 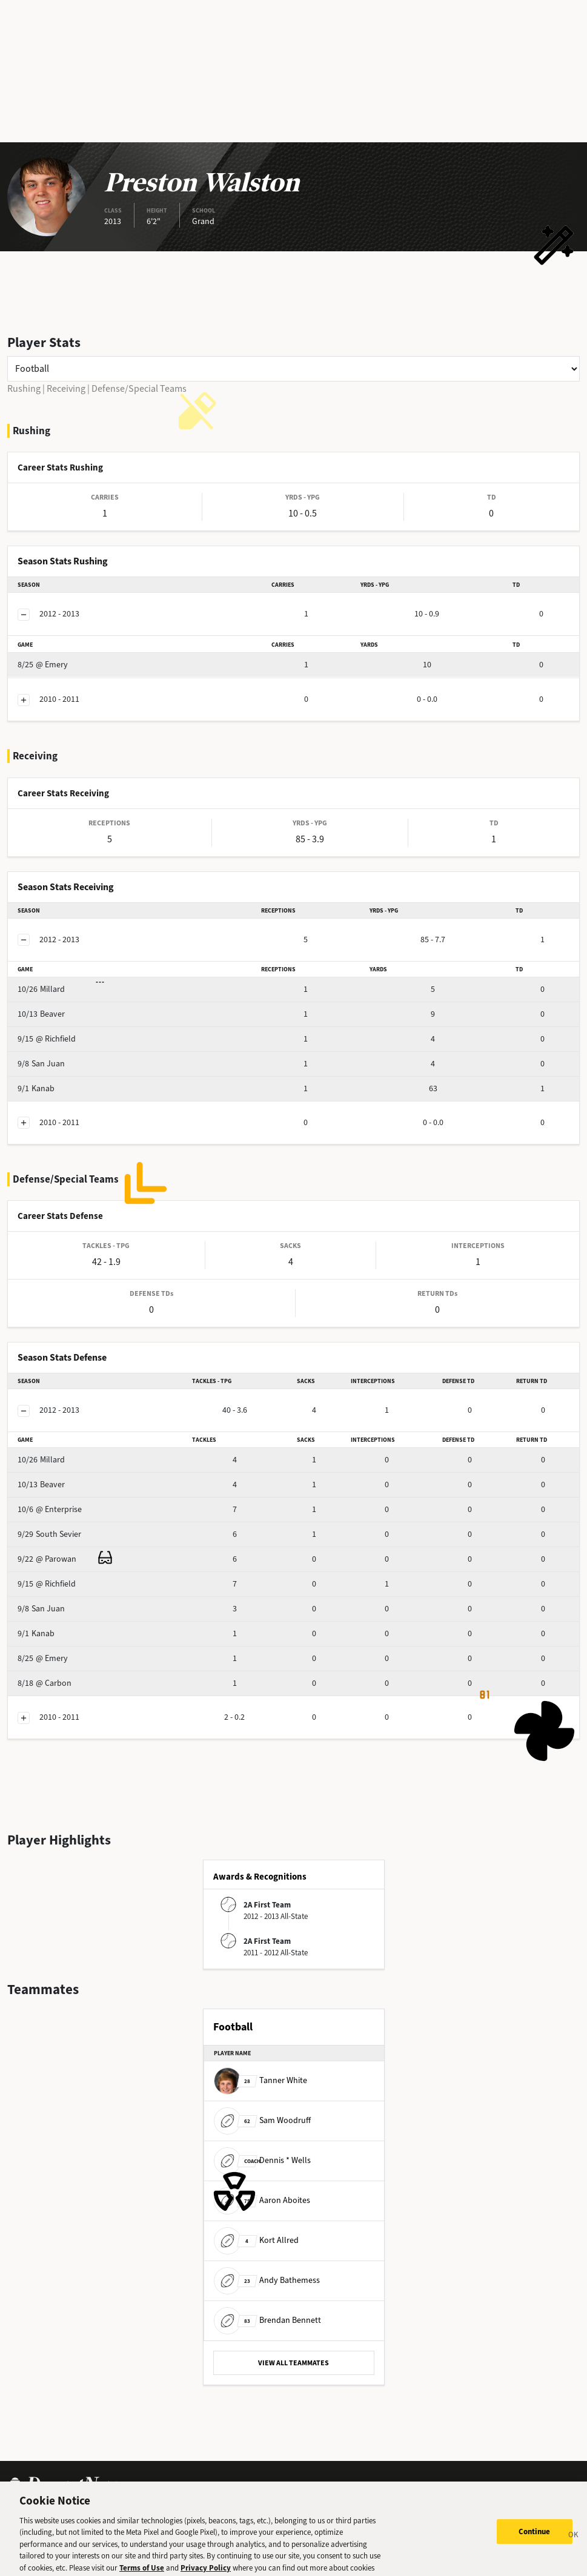 I want to click on indicates a dashed line or border style option, so click(x=100, y=982).